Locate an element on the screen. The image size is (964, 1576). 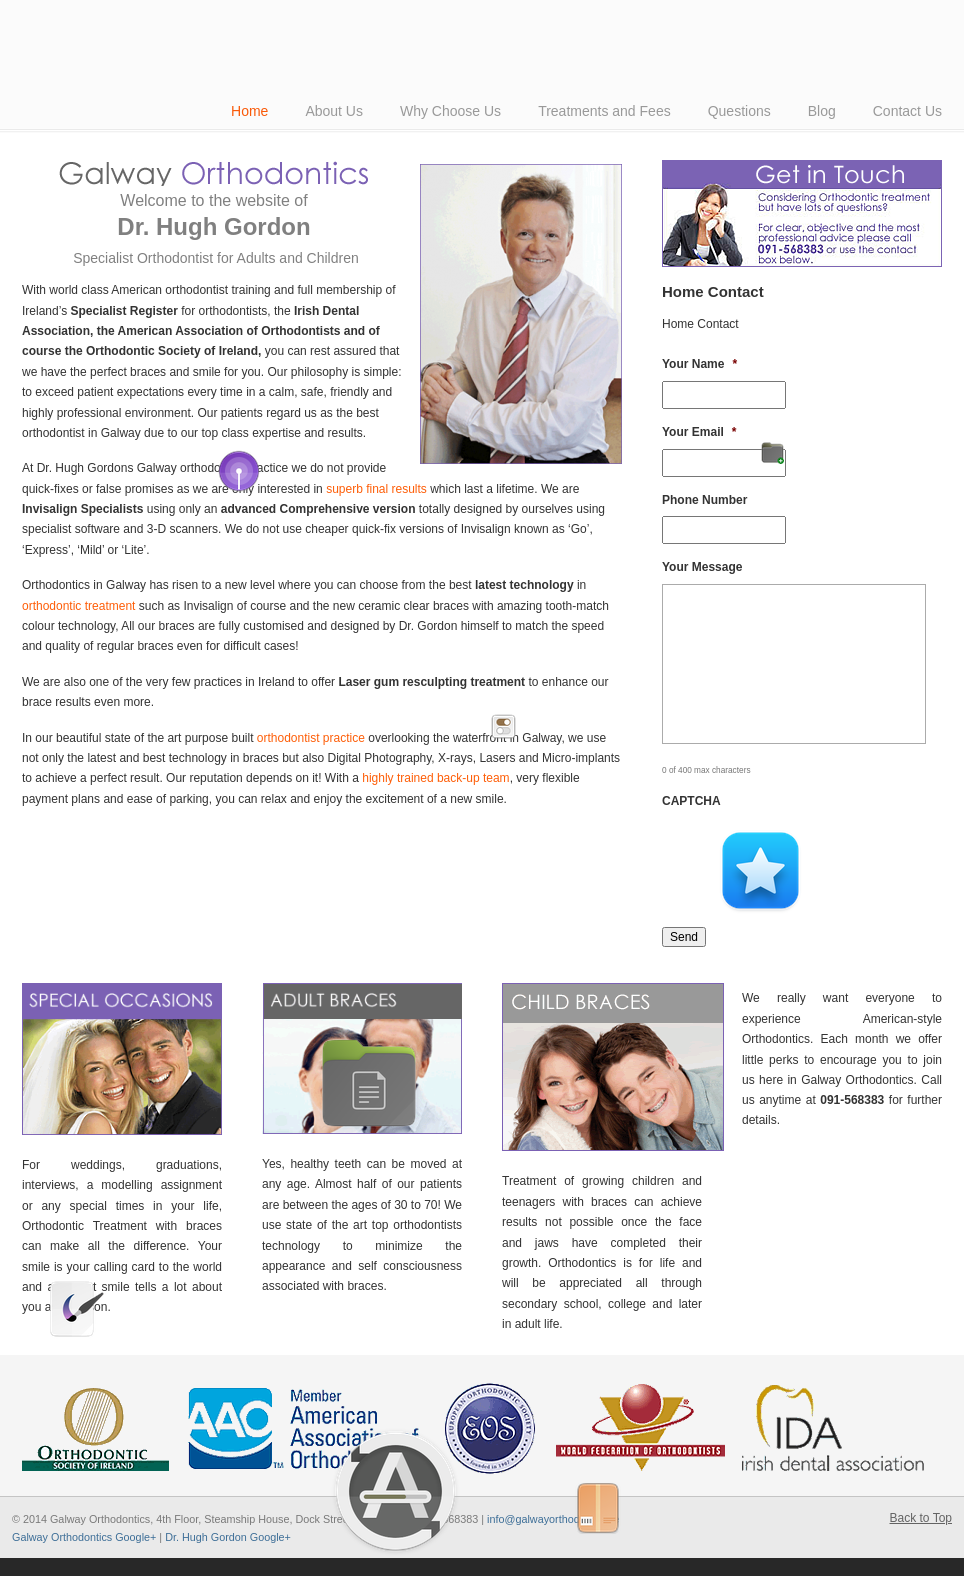
open compizconfig settings manager is located at coordinates (760, 870).